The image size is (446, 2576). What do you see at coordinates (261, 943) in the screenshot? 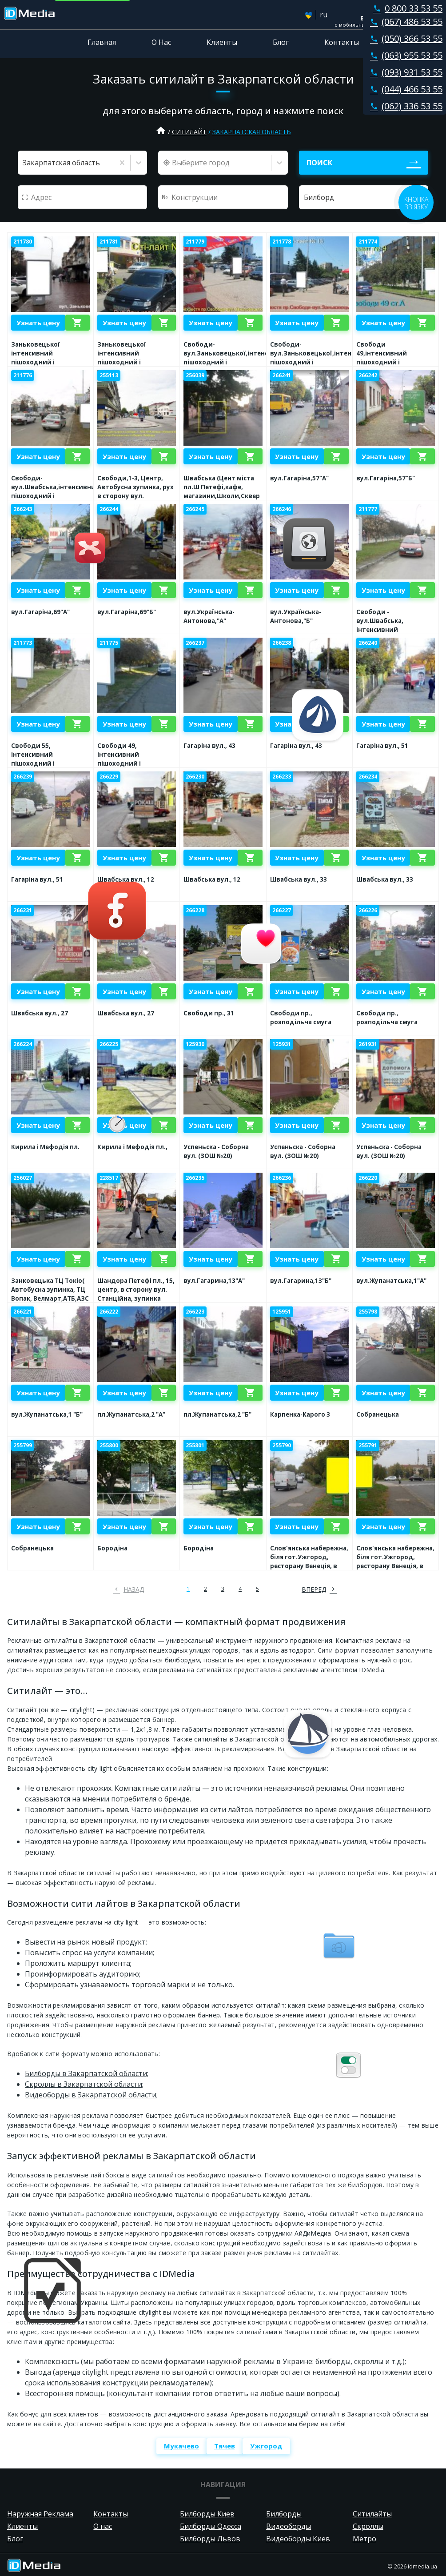
I see `open the Health app` at bounding box center [261, 943].